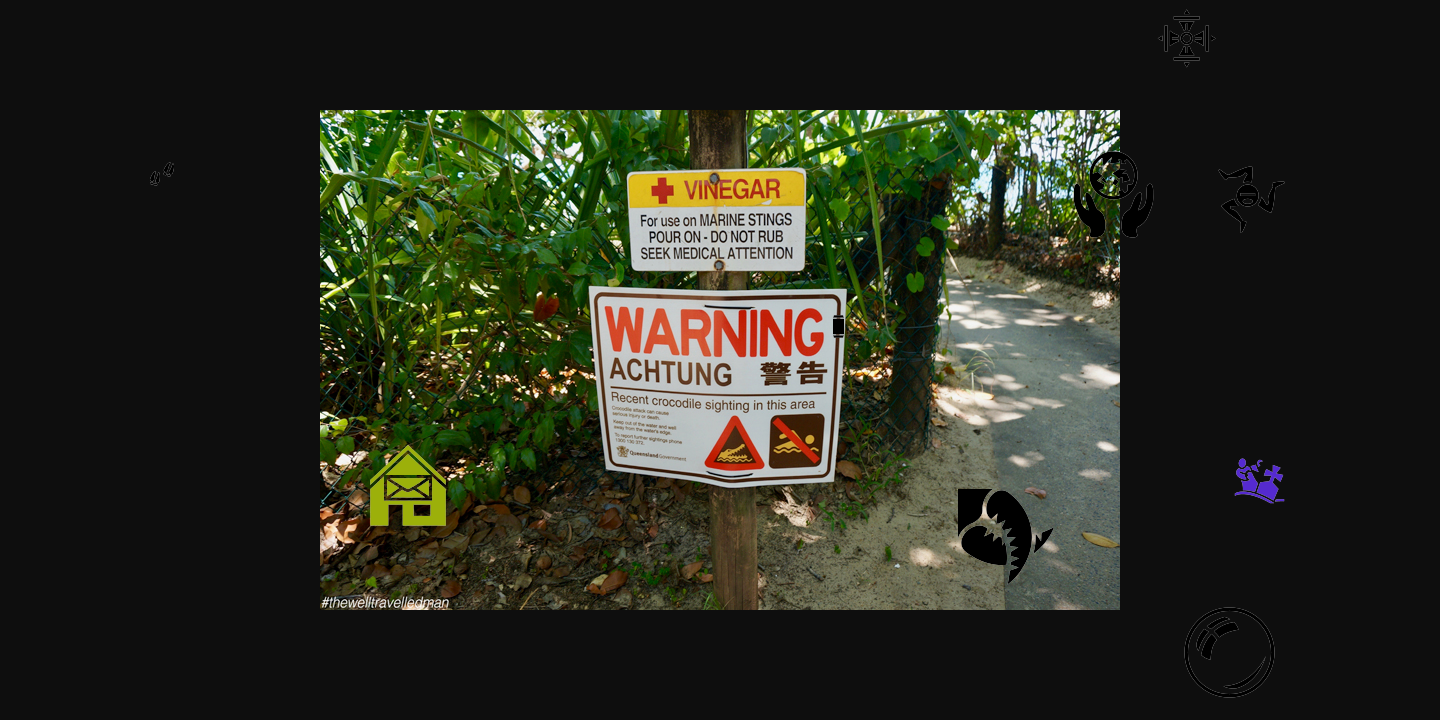  I want to click on select fomorian enemy type or creature class, so click(1259, 478).